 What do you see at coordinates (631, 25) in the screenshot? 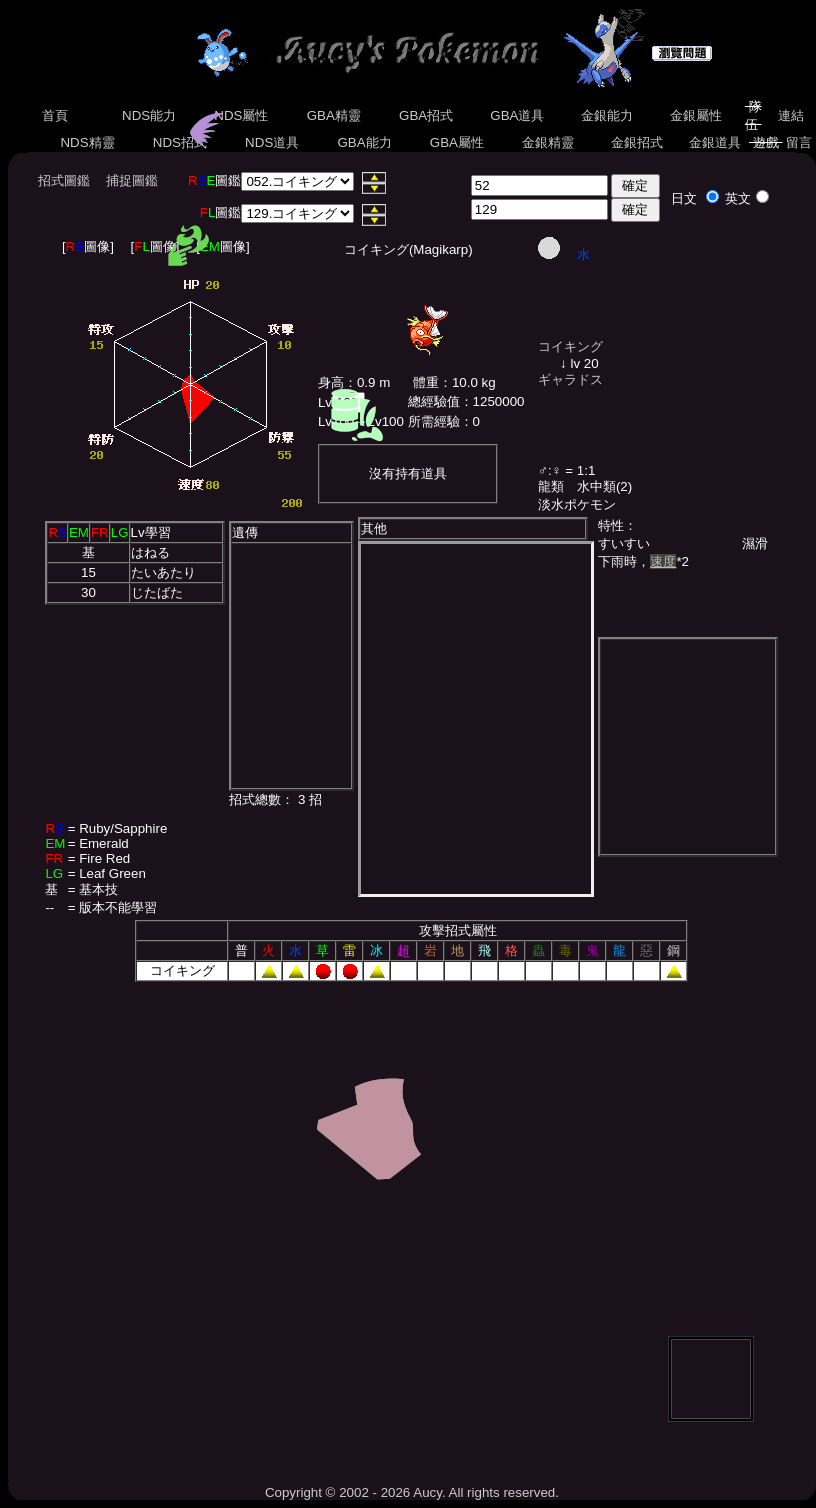
I see `select shrimp or seafood option` at bounding box center [631, 25].